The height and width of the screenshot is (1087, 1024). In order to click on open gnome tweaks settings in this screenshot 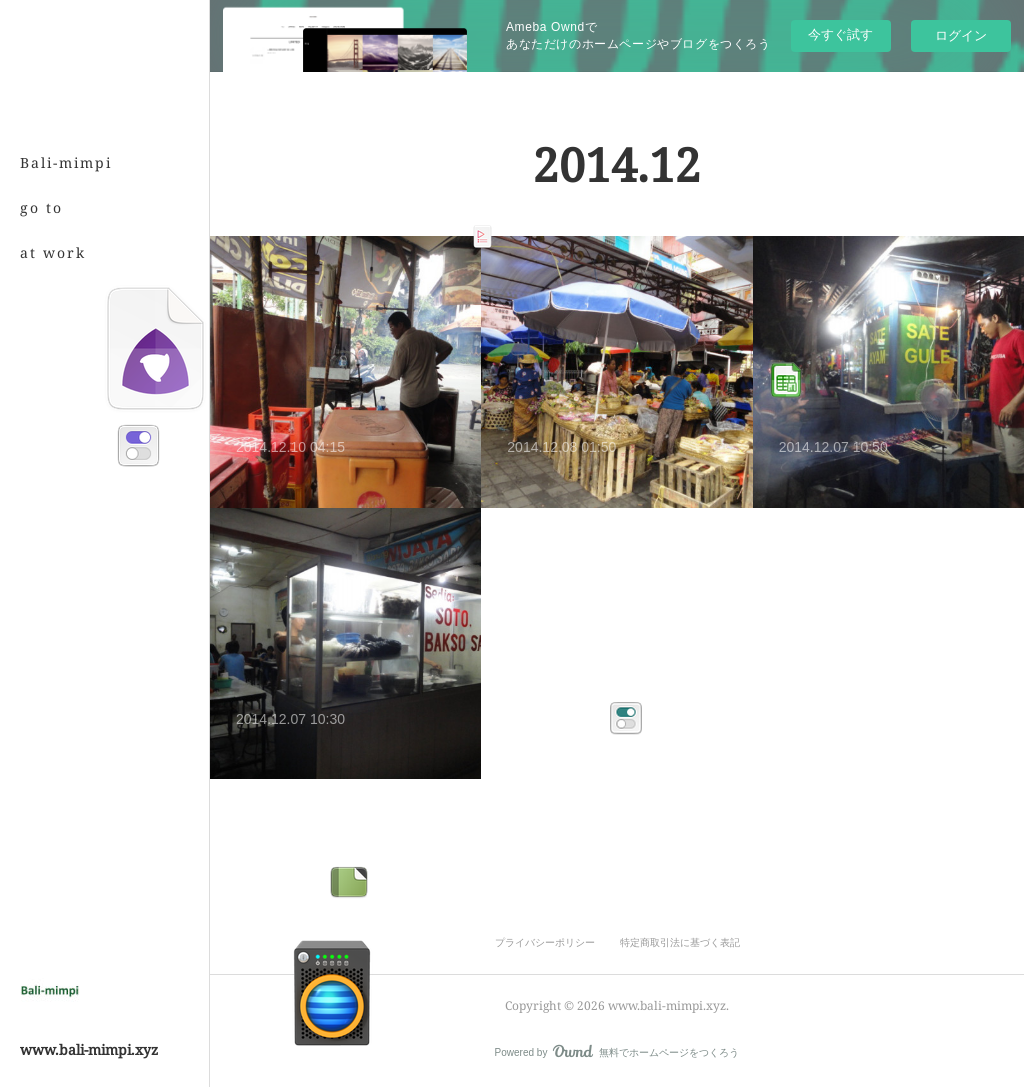, I will do `click(626, 718)`.